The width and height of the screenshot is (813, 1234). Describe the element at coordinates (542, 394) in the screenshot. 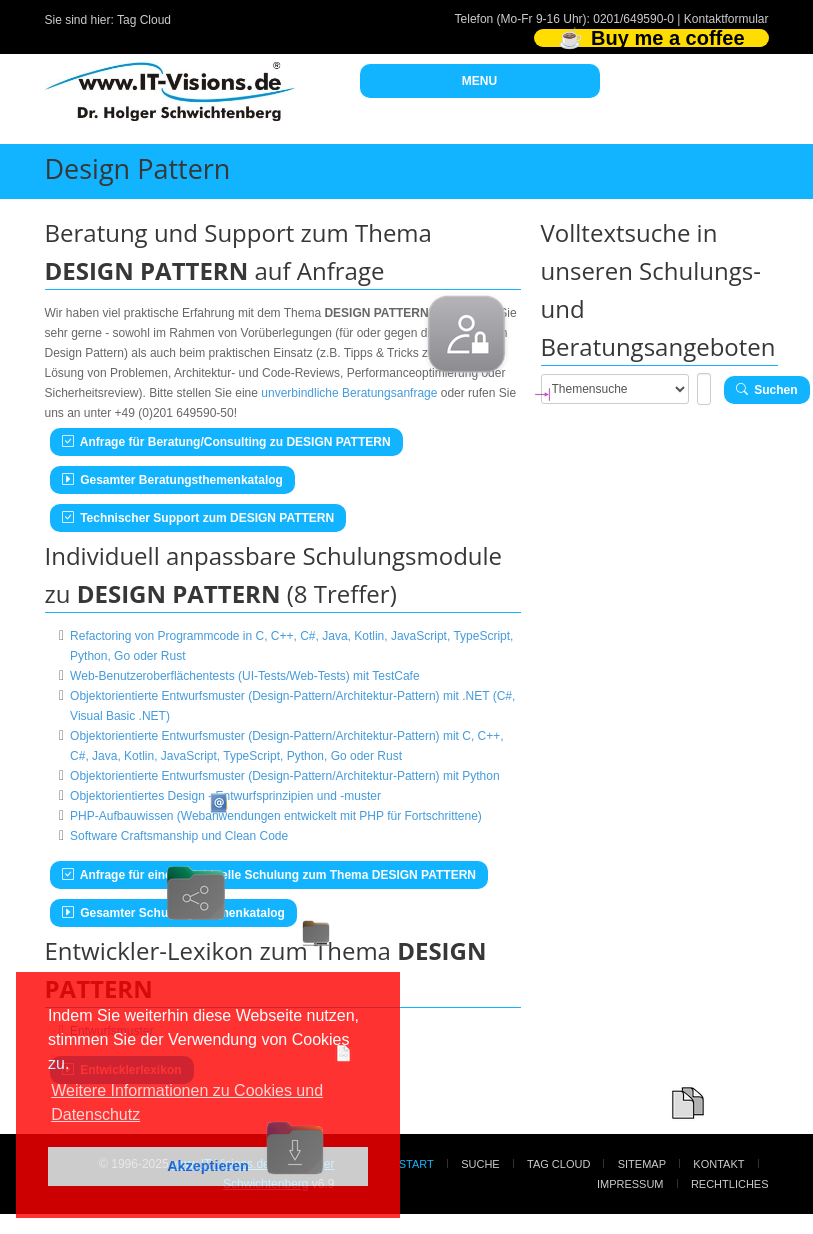

I see `go to the last item or page` at that location.